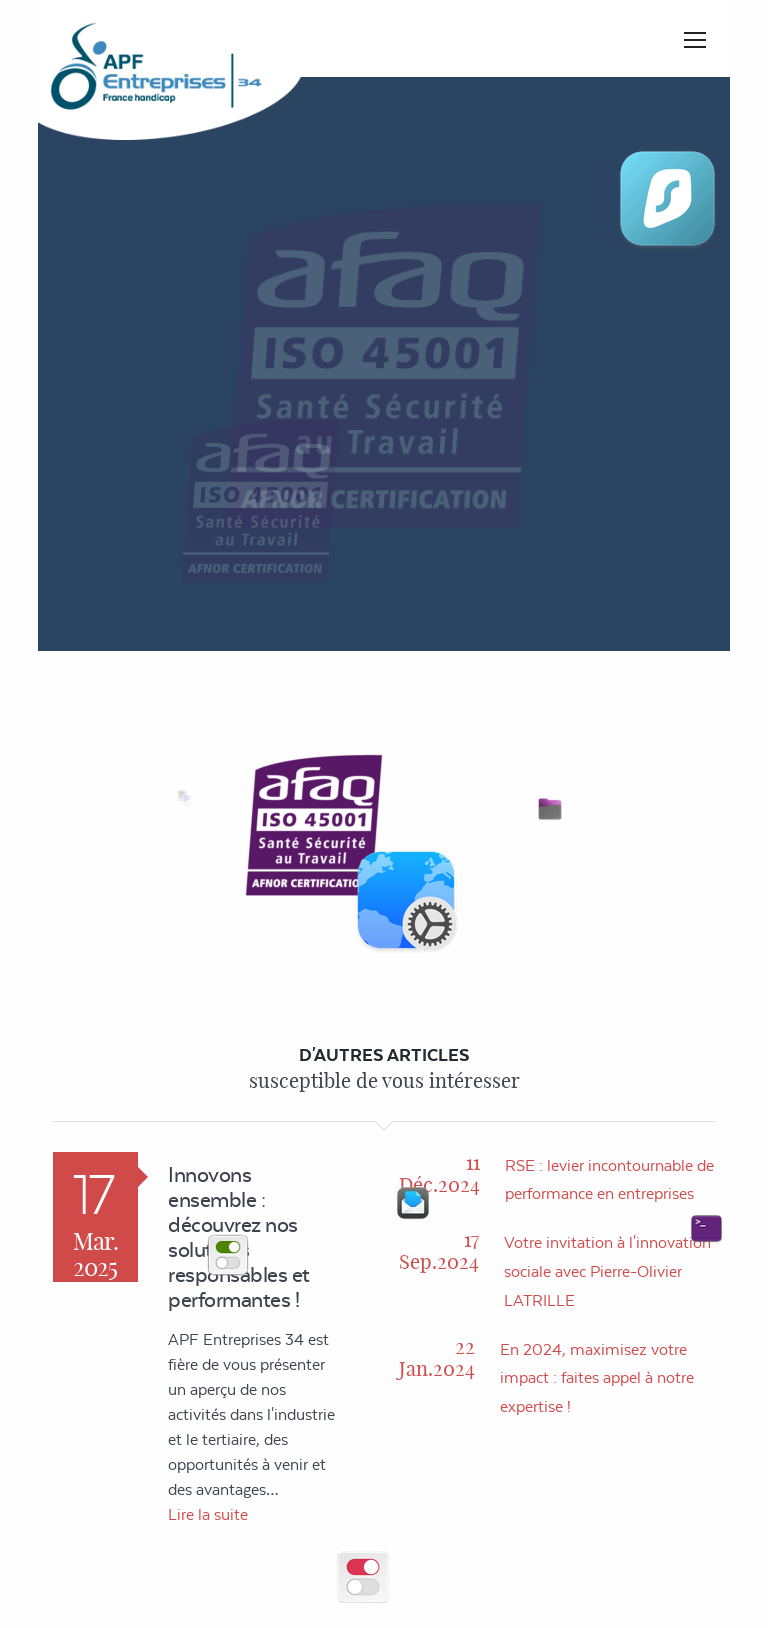 This screenshot has height=1628, width=768. I want to click on copy selected content to clipboard, so click(184, 797).